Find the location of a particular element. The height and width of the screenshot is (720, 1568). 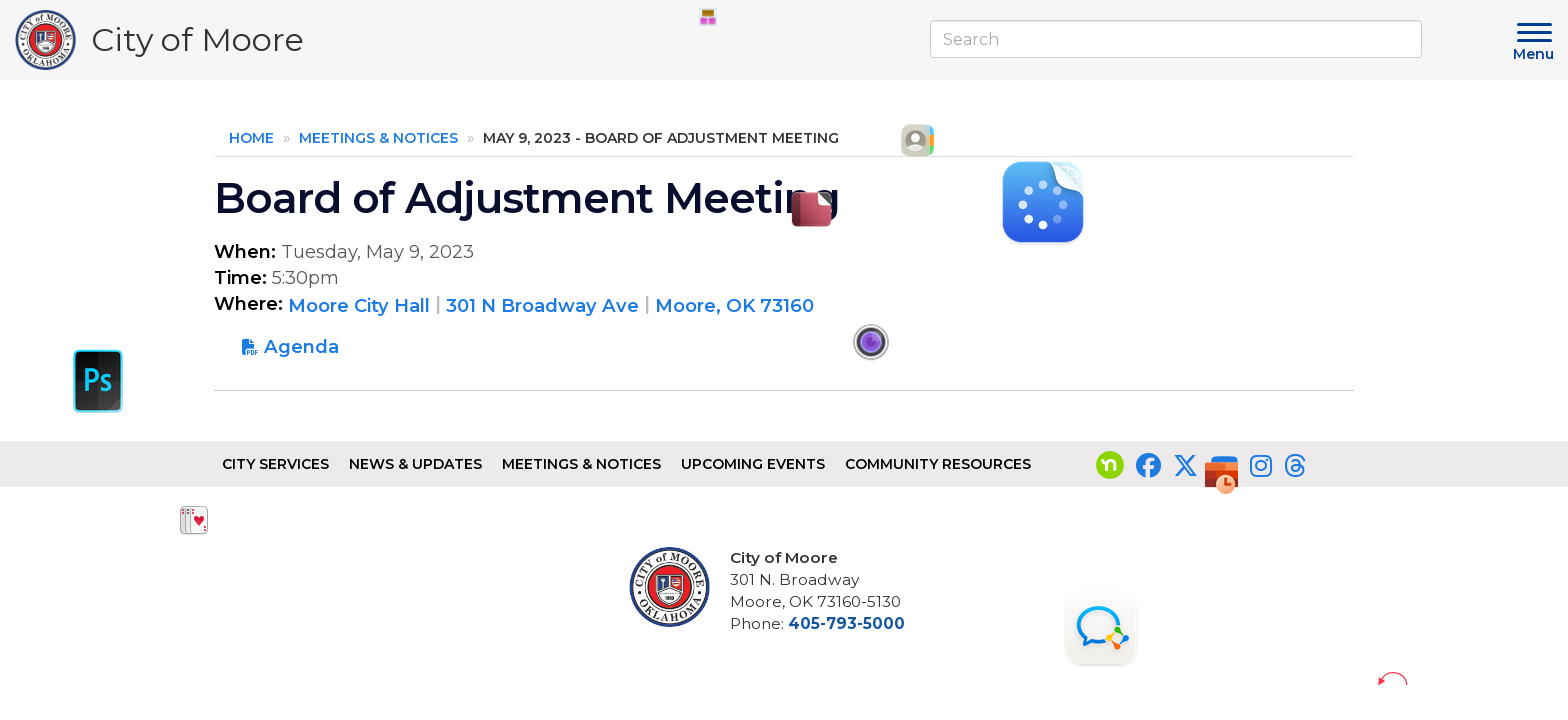

open system preferences or settings app is located at coordinates (1043, 202).